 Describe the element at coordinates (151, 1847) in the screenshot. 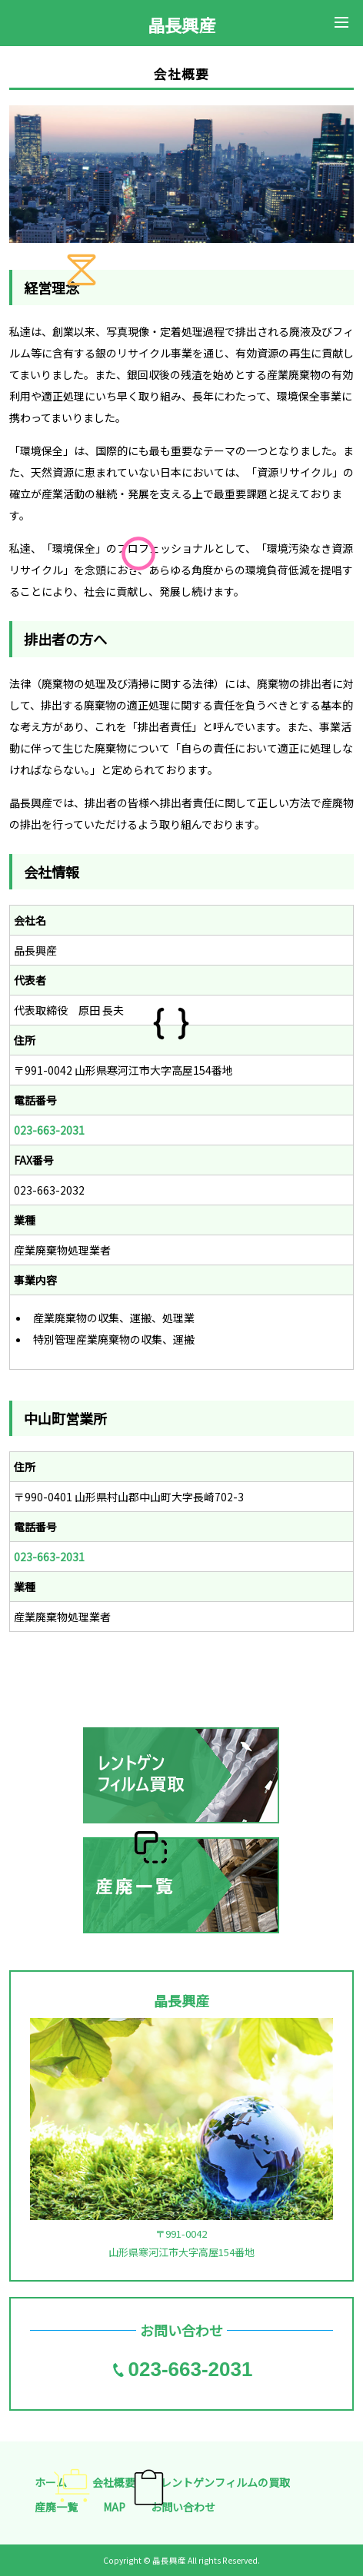

I see `subtract or remove a selected shape` at that location.